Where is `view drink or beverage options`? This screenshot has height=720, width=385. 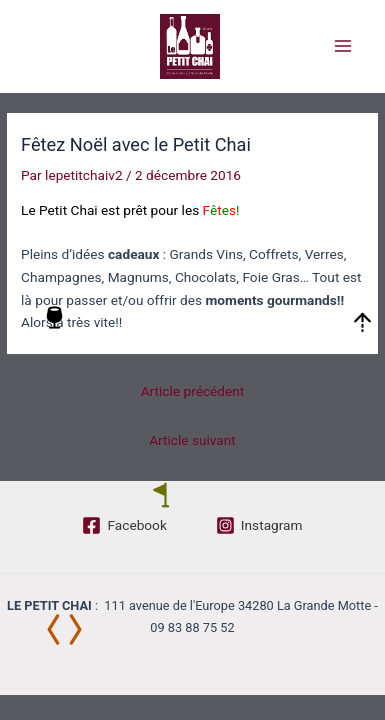 view drink or beverage options is located at coordinates (54, 317).